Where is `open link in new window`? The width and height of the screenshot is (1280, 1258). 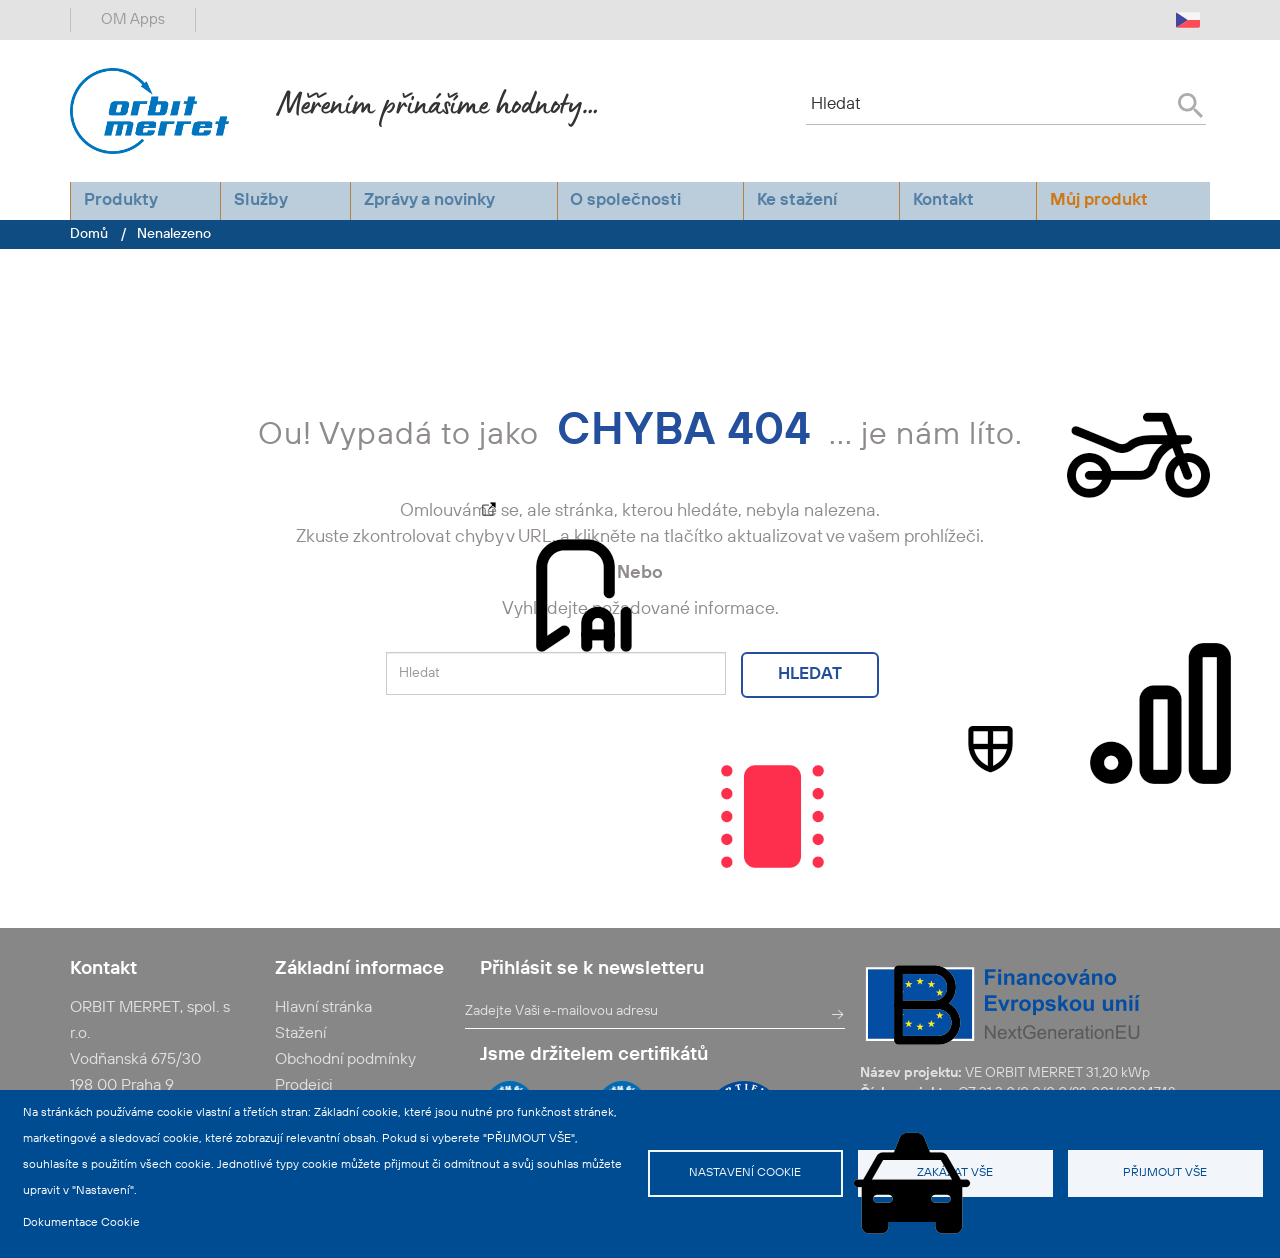 open link in new window is located at coordinates (489, 509).